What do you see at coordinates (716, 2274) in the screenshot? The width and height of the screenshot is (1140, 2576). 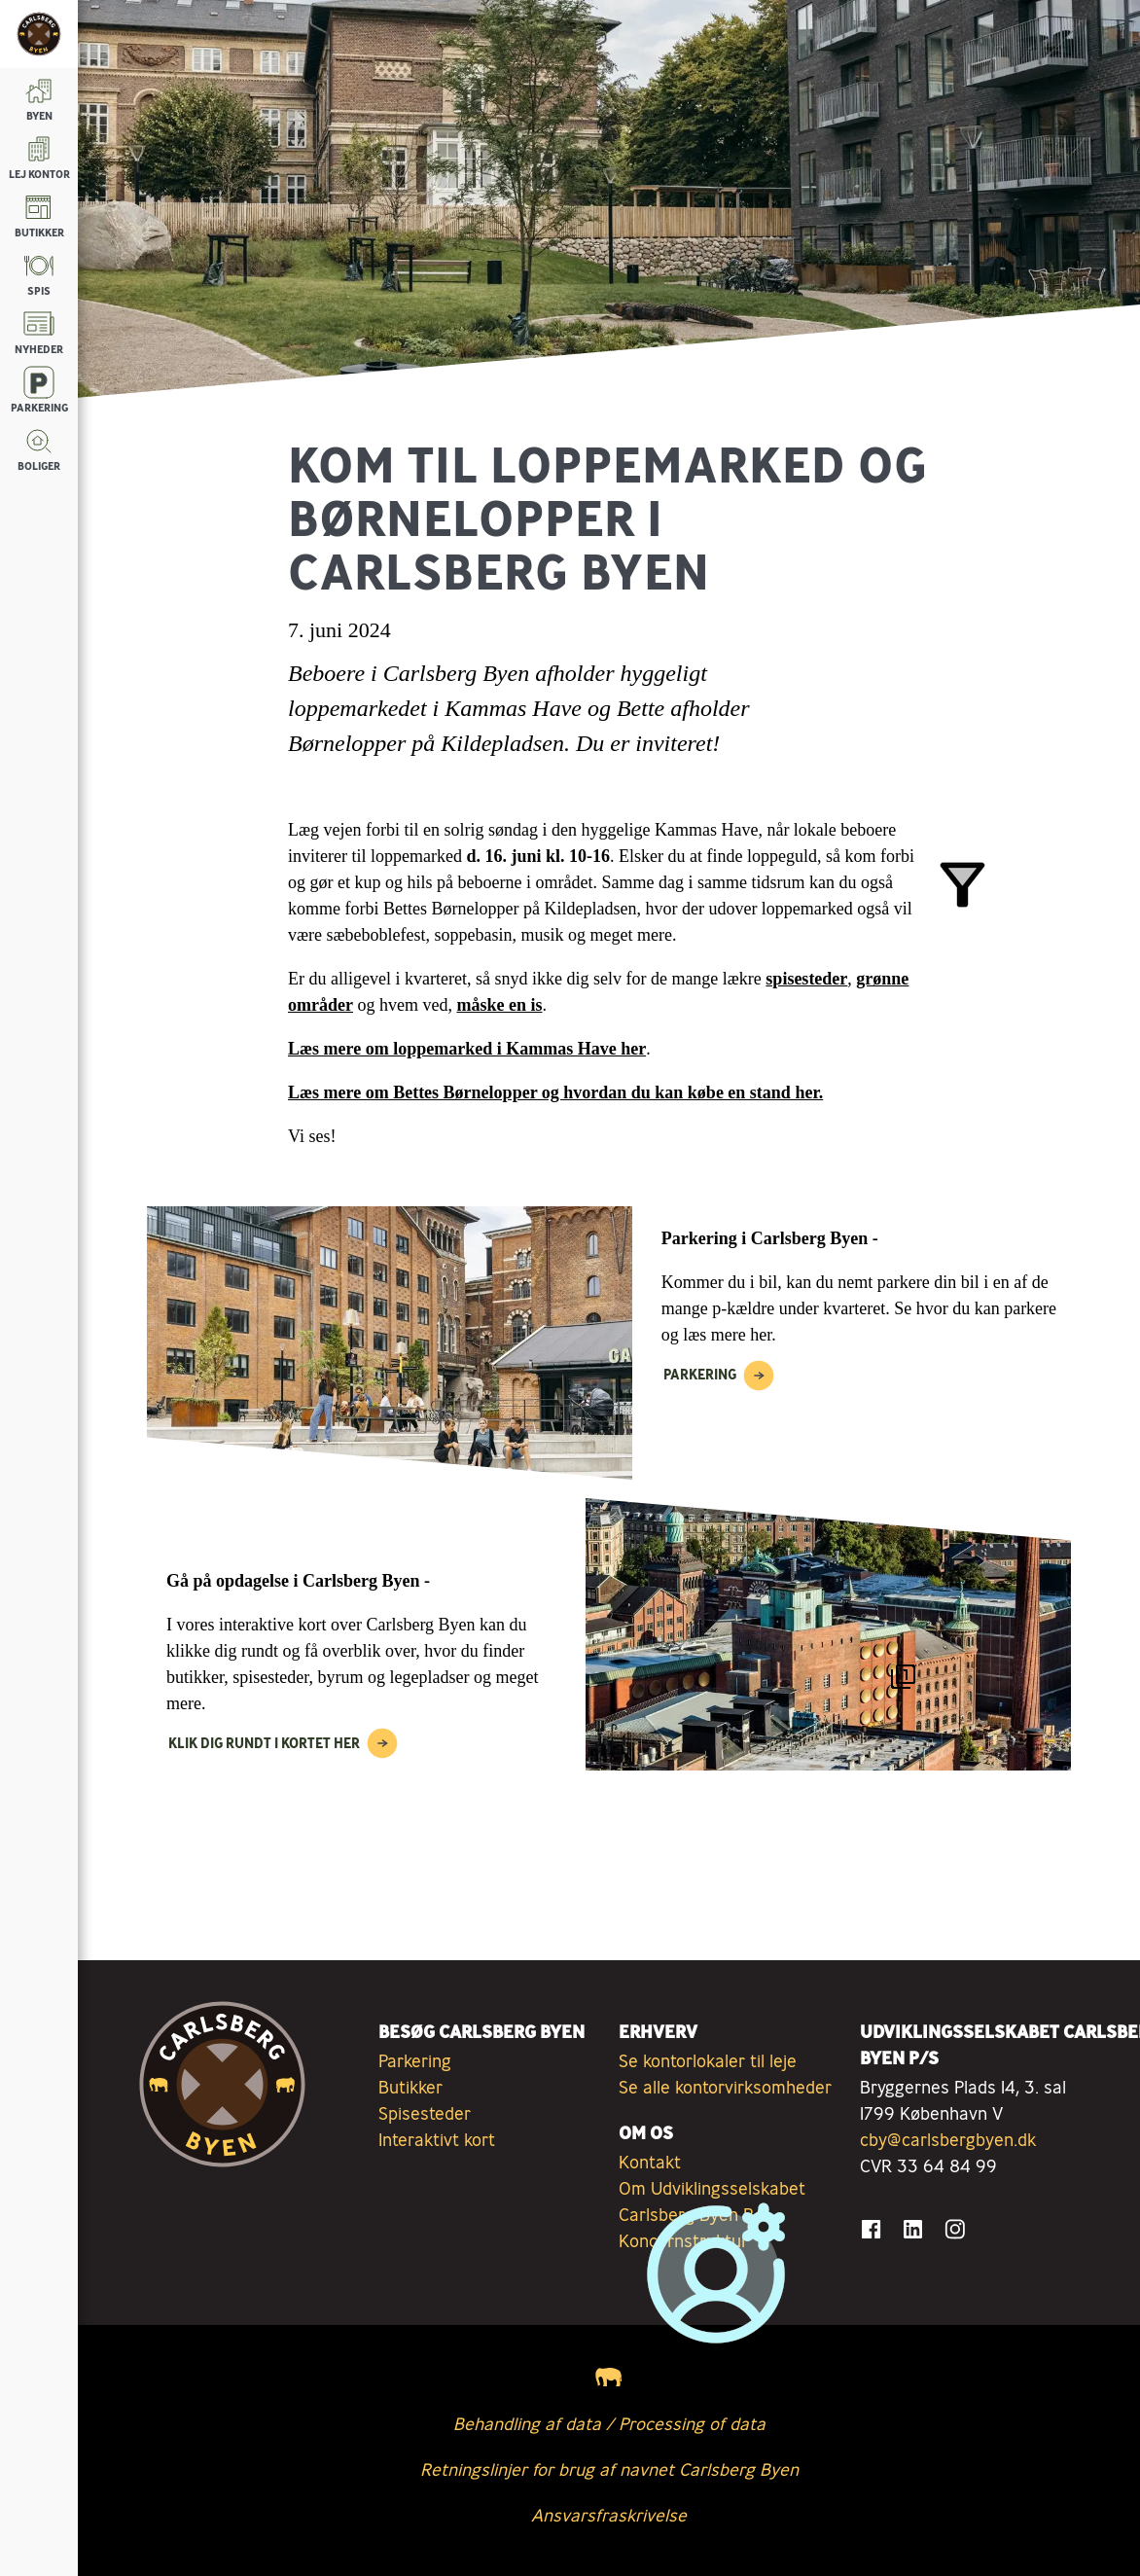 I see `access user profile settings` at bounding box center [716, 2274].